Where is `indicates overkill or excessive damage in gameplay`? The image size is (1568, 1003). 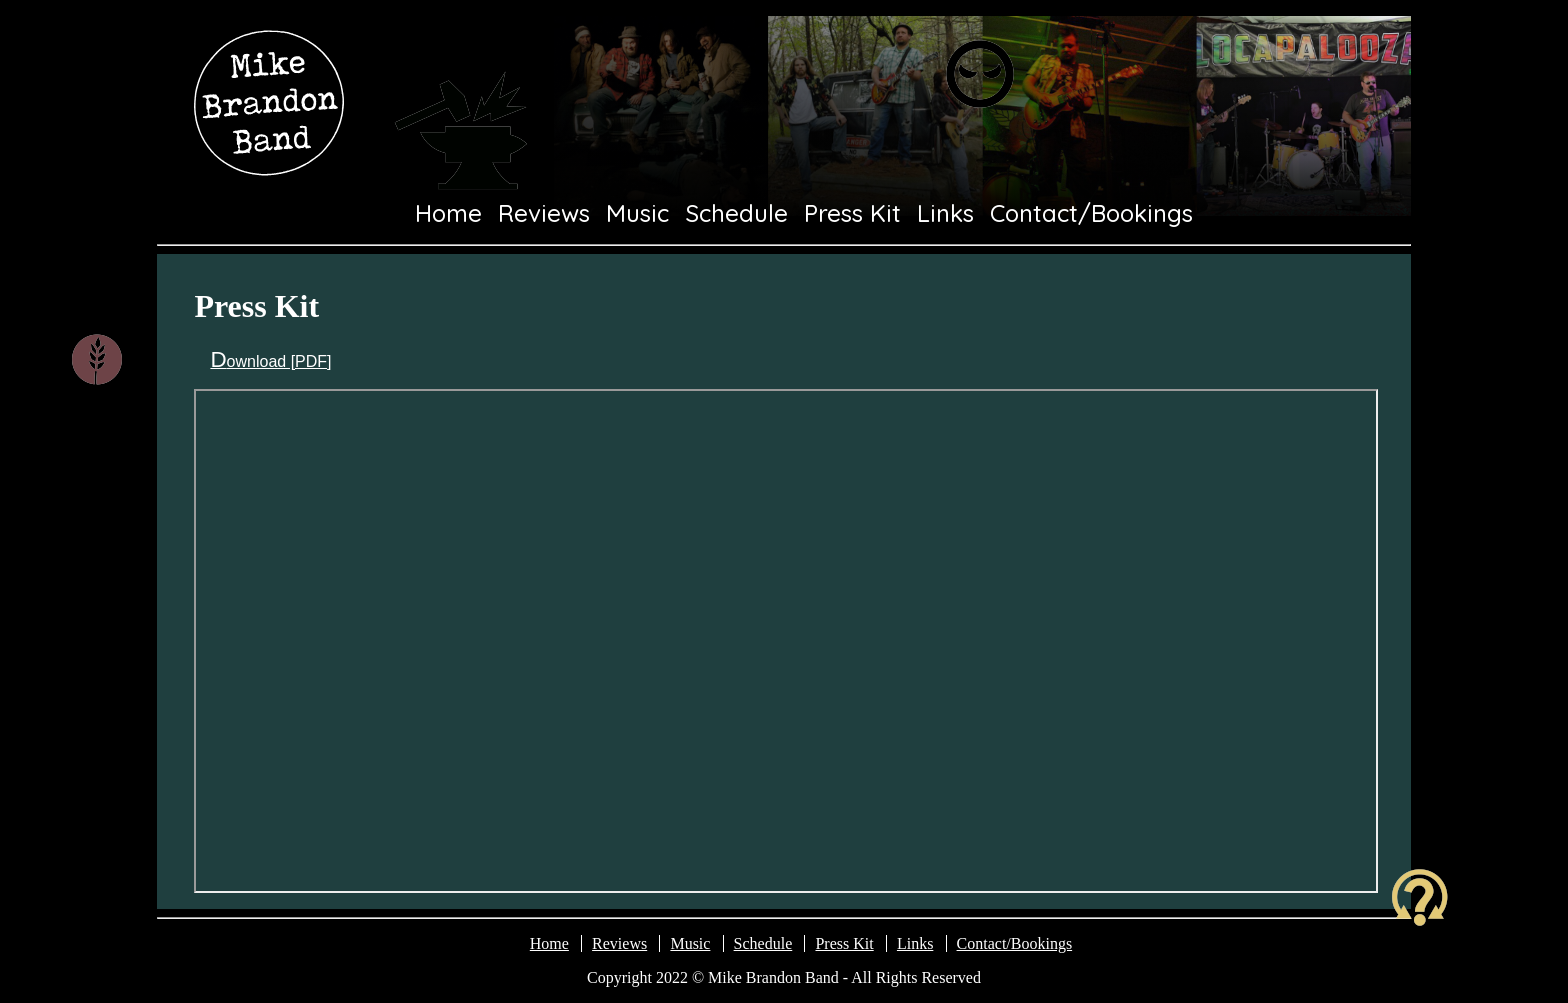
indicates overkill or excessive damage in gameplay is located at coordinates (980, 74).